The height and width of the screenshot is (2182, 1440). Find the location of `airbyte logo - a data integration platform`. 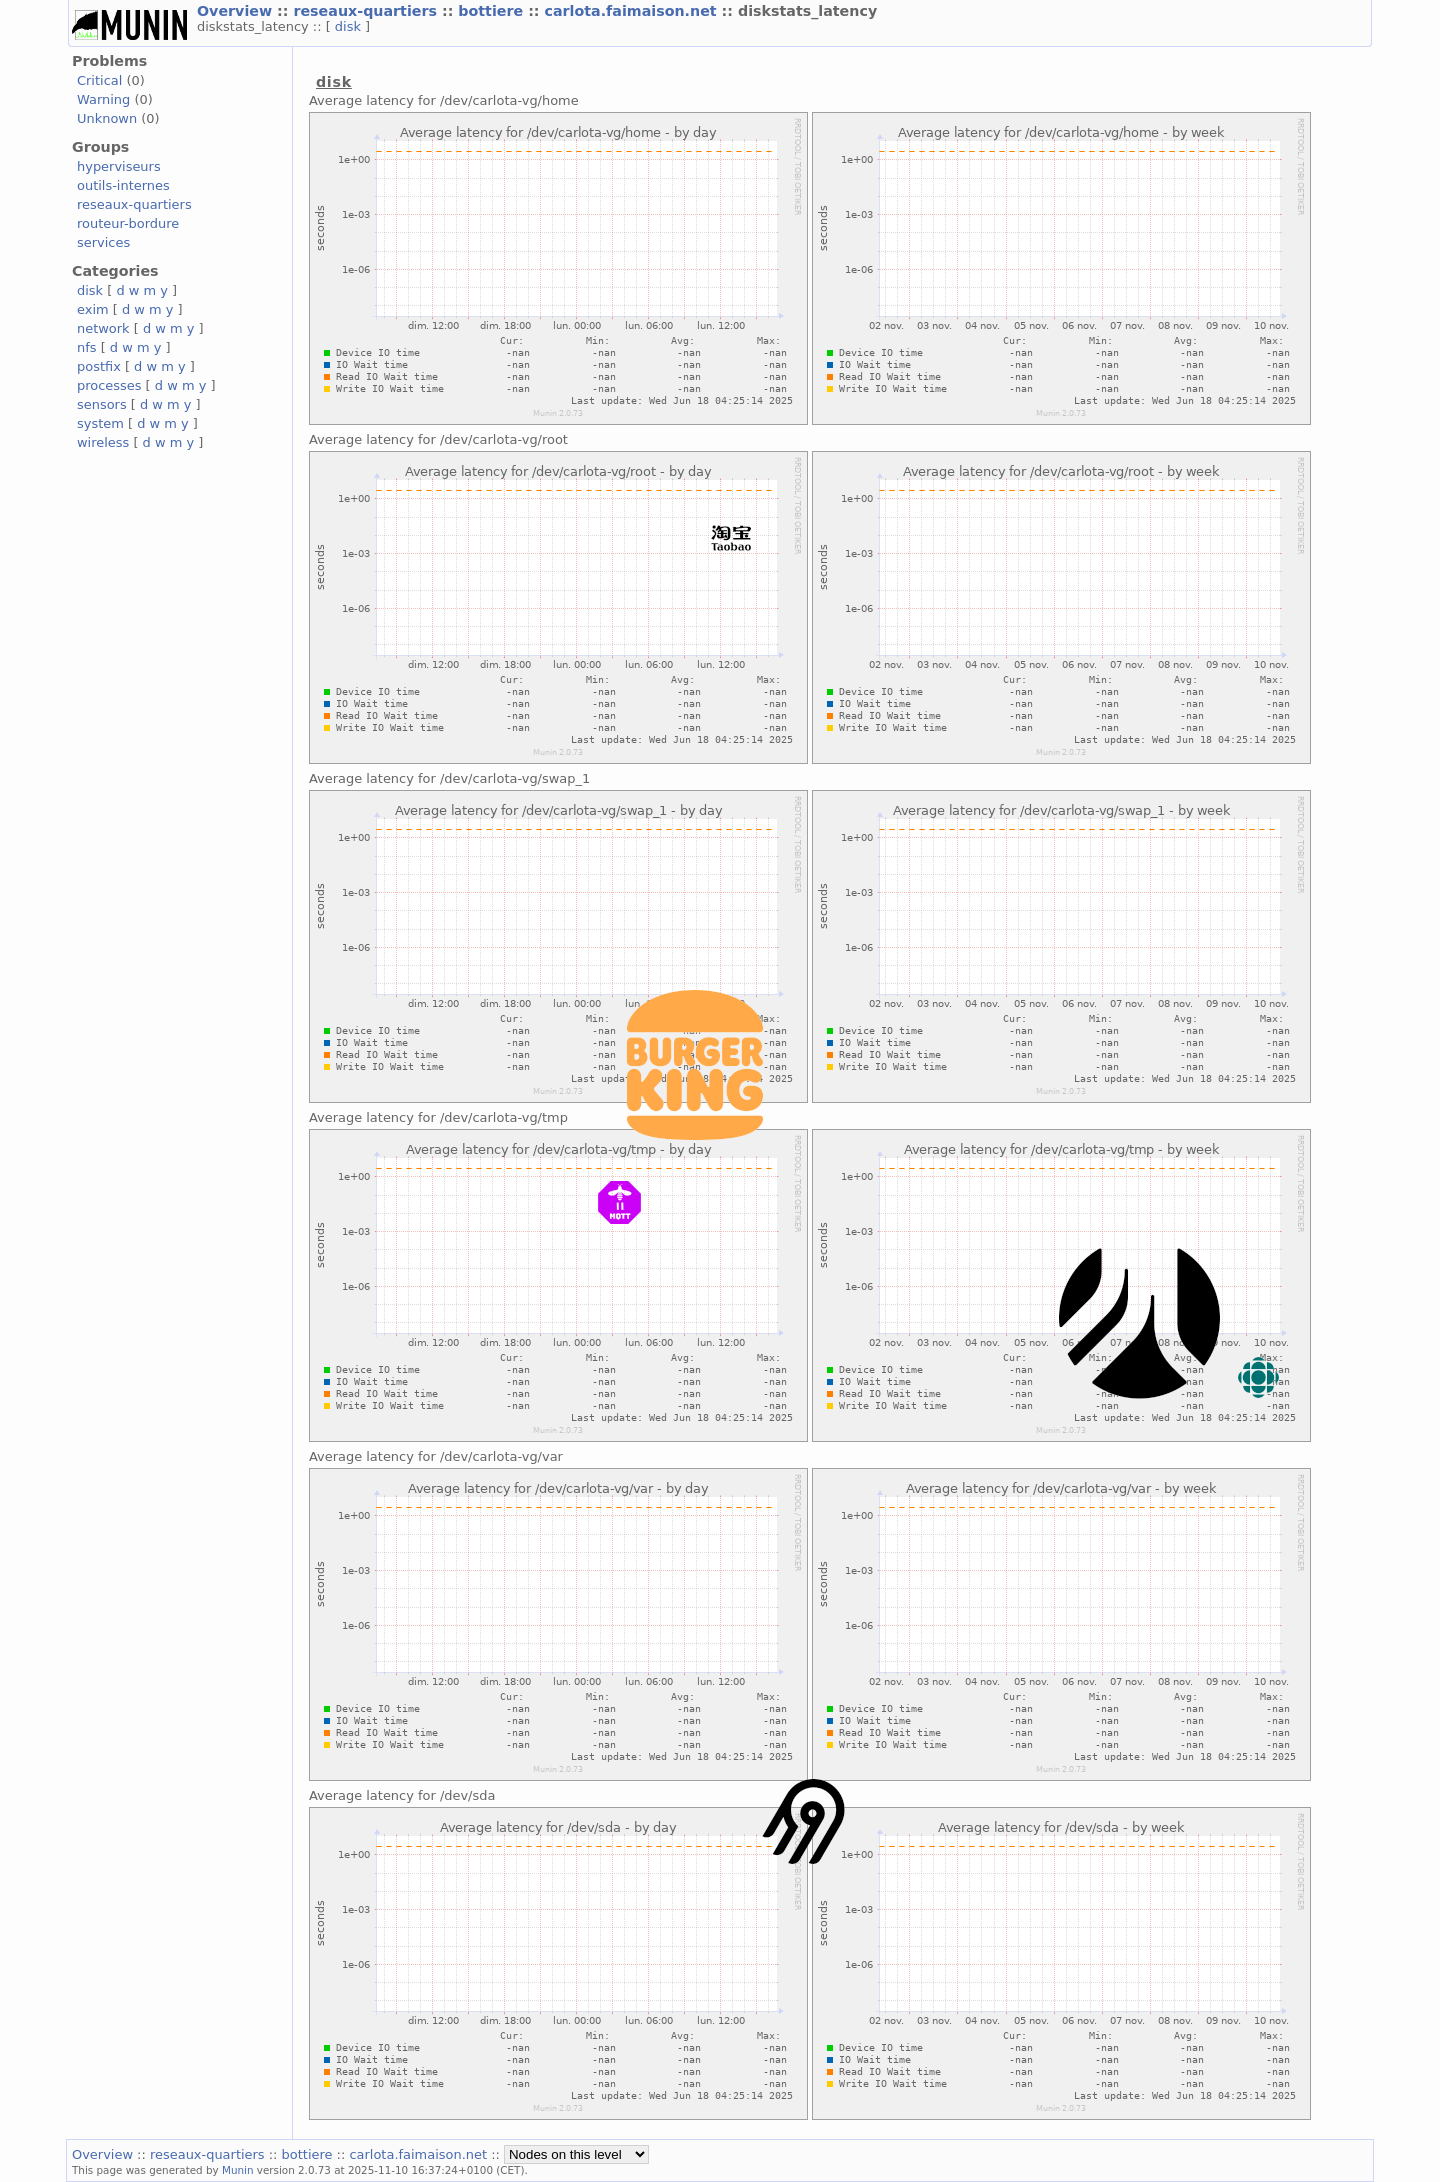

airbyte logo - a data integration platform is located at coordinates (803, 1821).